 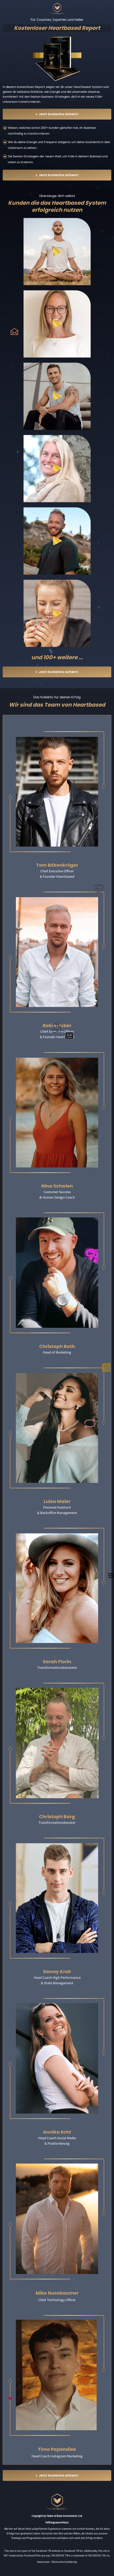 What do you see at coordinates (98, 888) in the screenshot?
I see `view health or fitness metrics` at bounding box center [98, 888].